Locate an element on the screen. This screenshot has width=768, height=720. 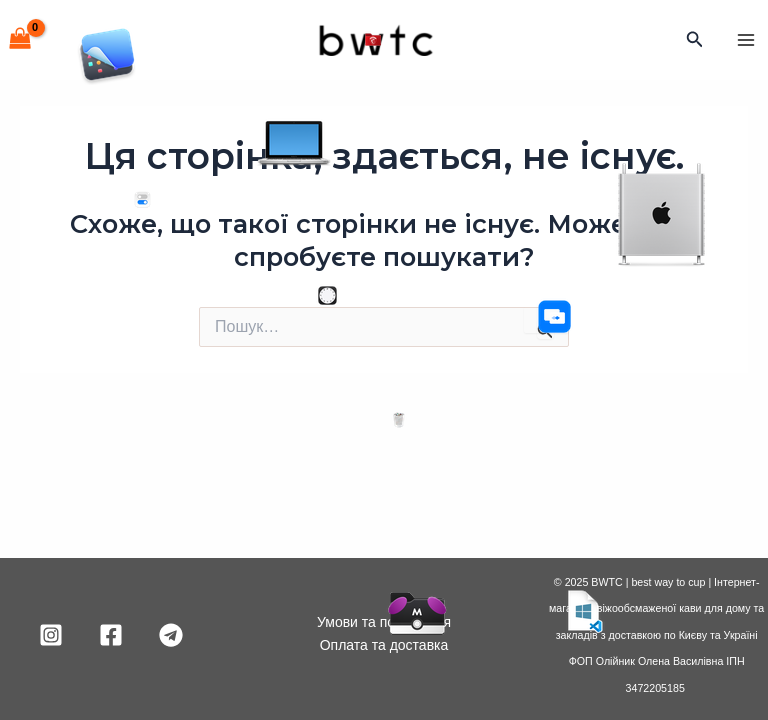
open the clock app is located at coordinates (327, 295).